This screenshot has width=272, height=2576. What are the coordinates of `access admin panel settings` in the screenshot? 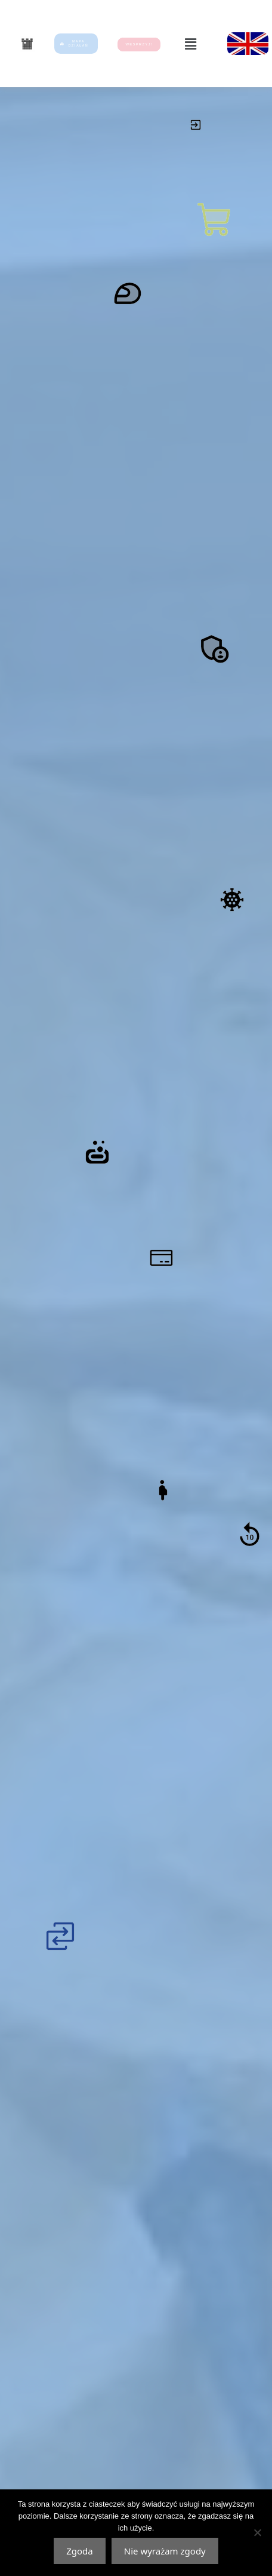 It's located at (214, 648).